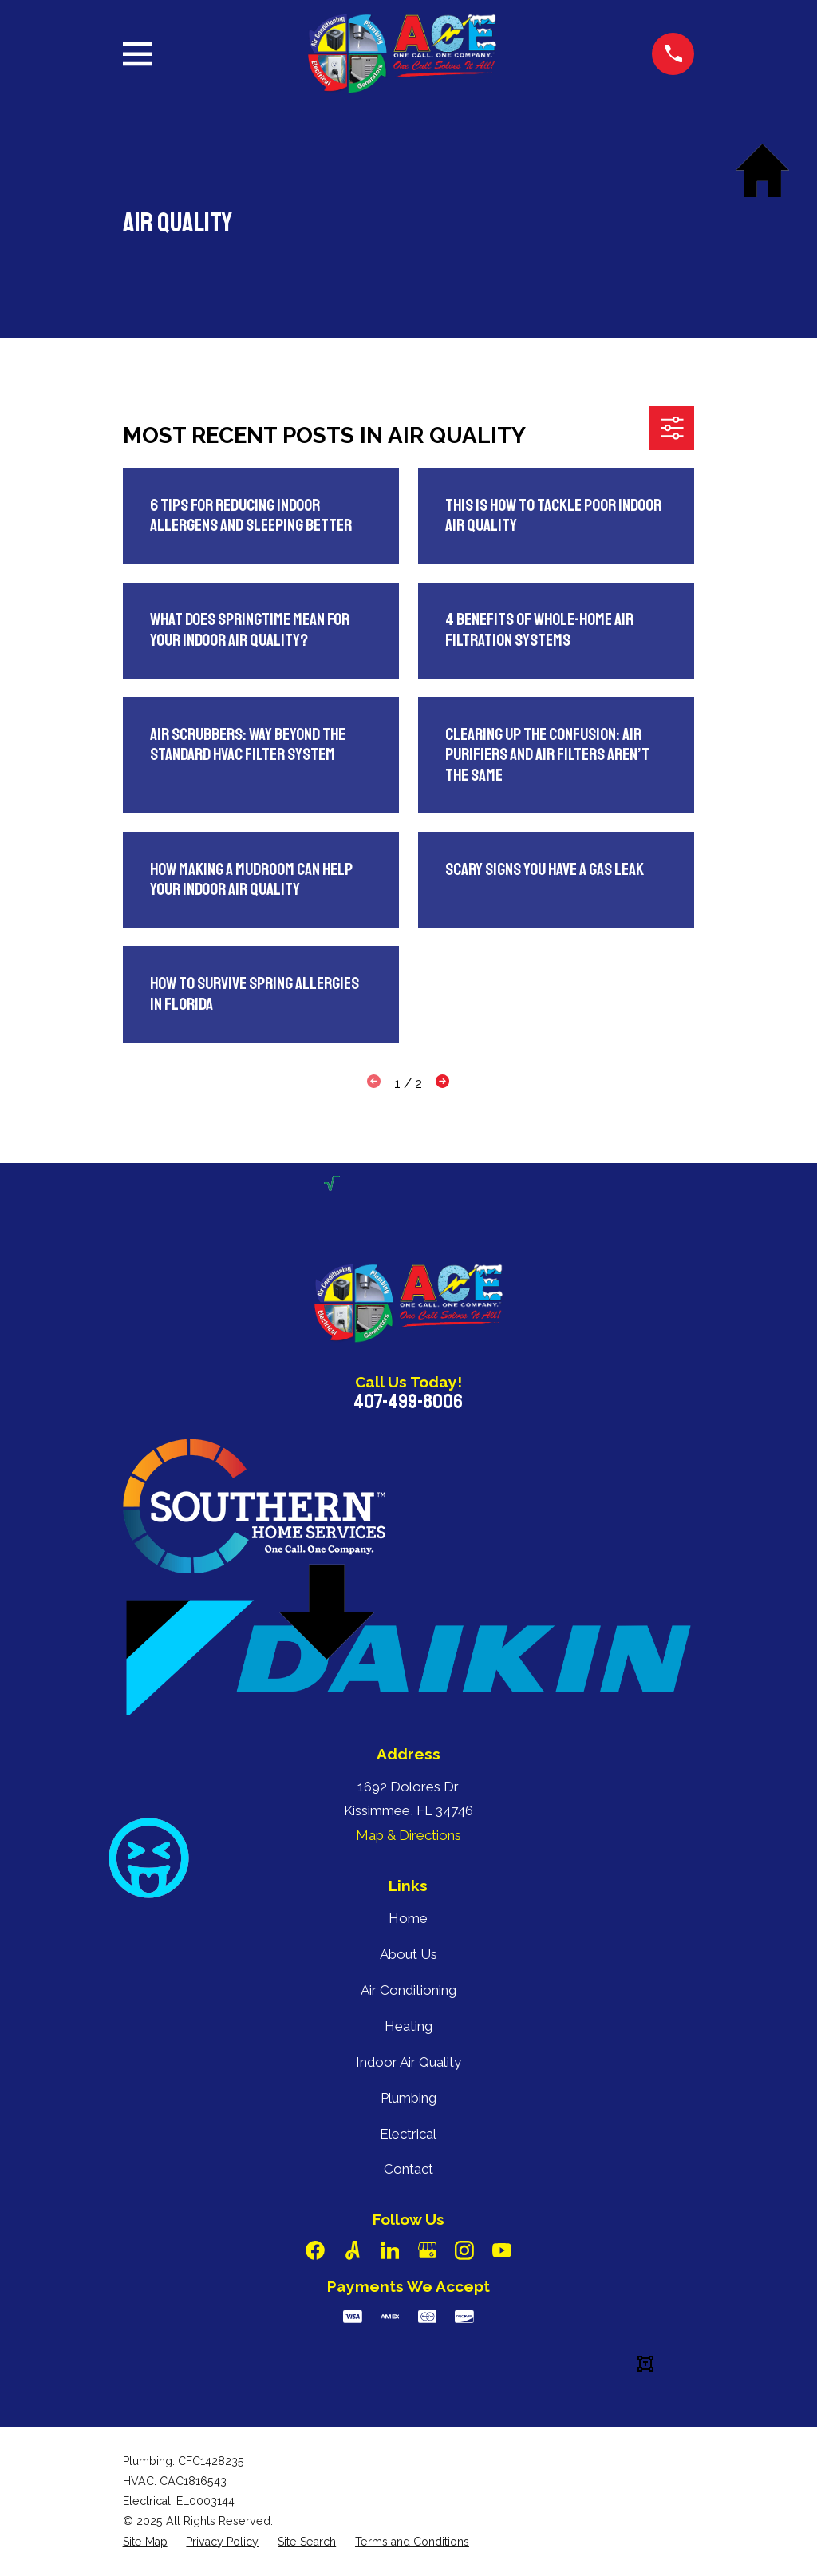 The image size is (817, 2576). What do you see at coordinates (326, 1612) in the screenshot?
I see `download a file or content` at bounding box center [326, 1612].